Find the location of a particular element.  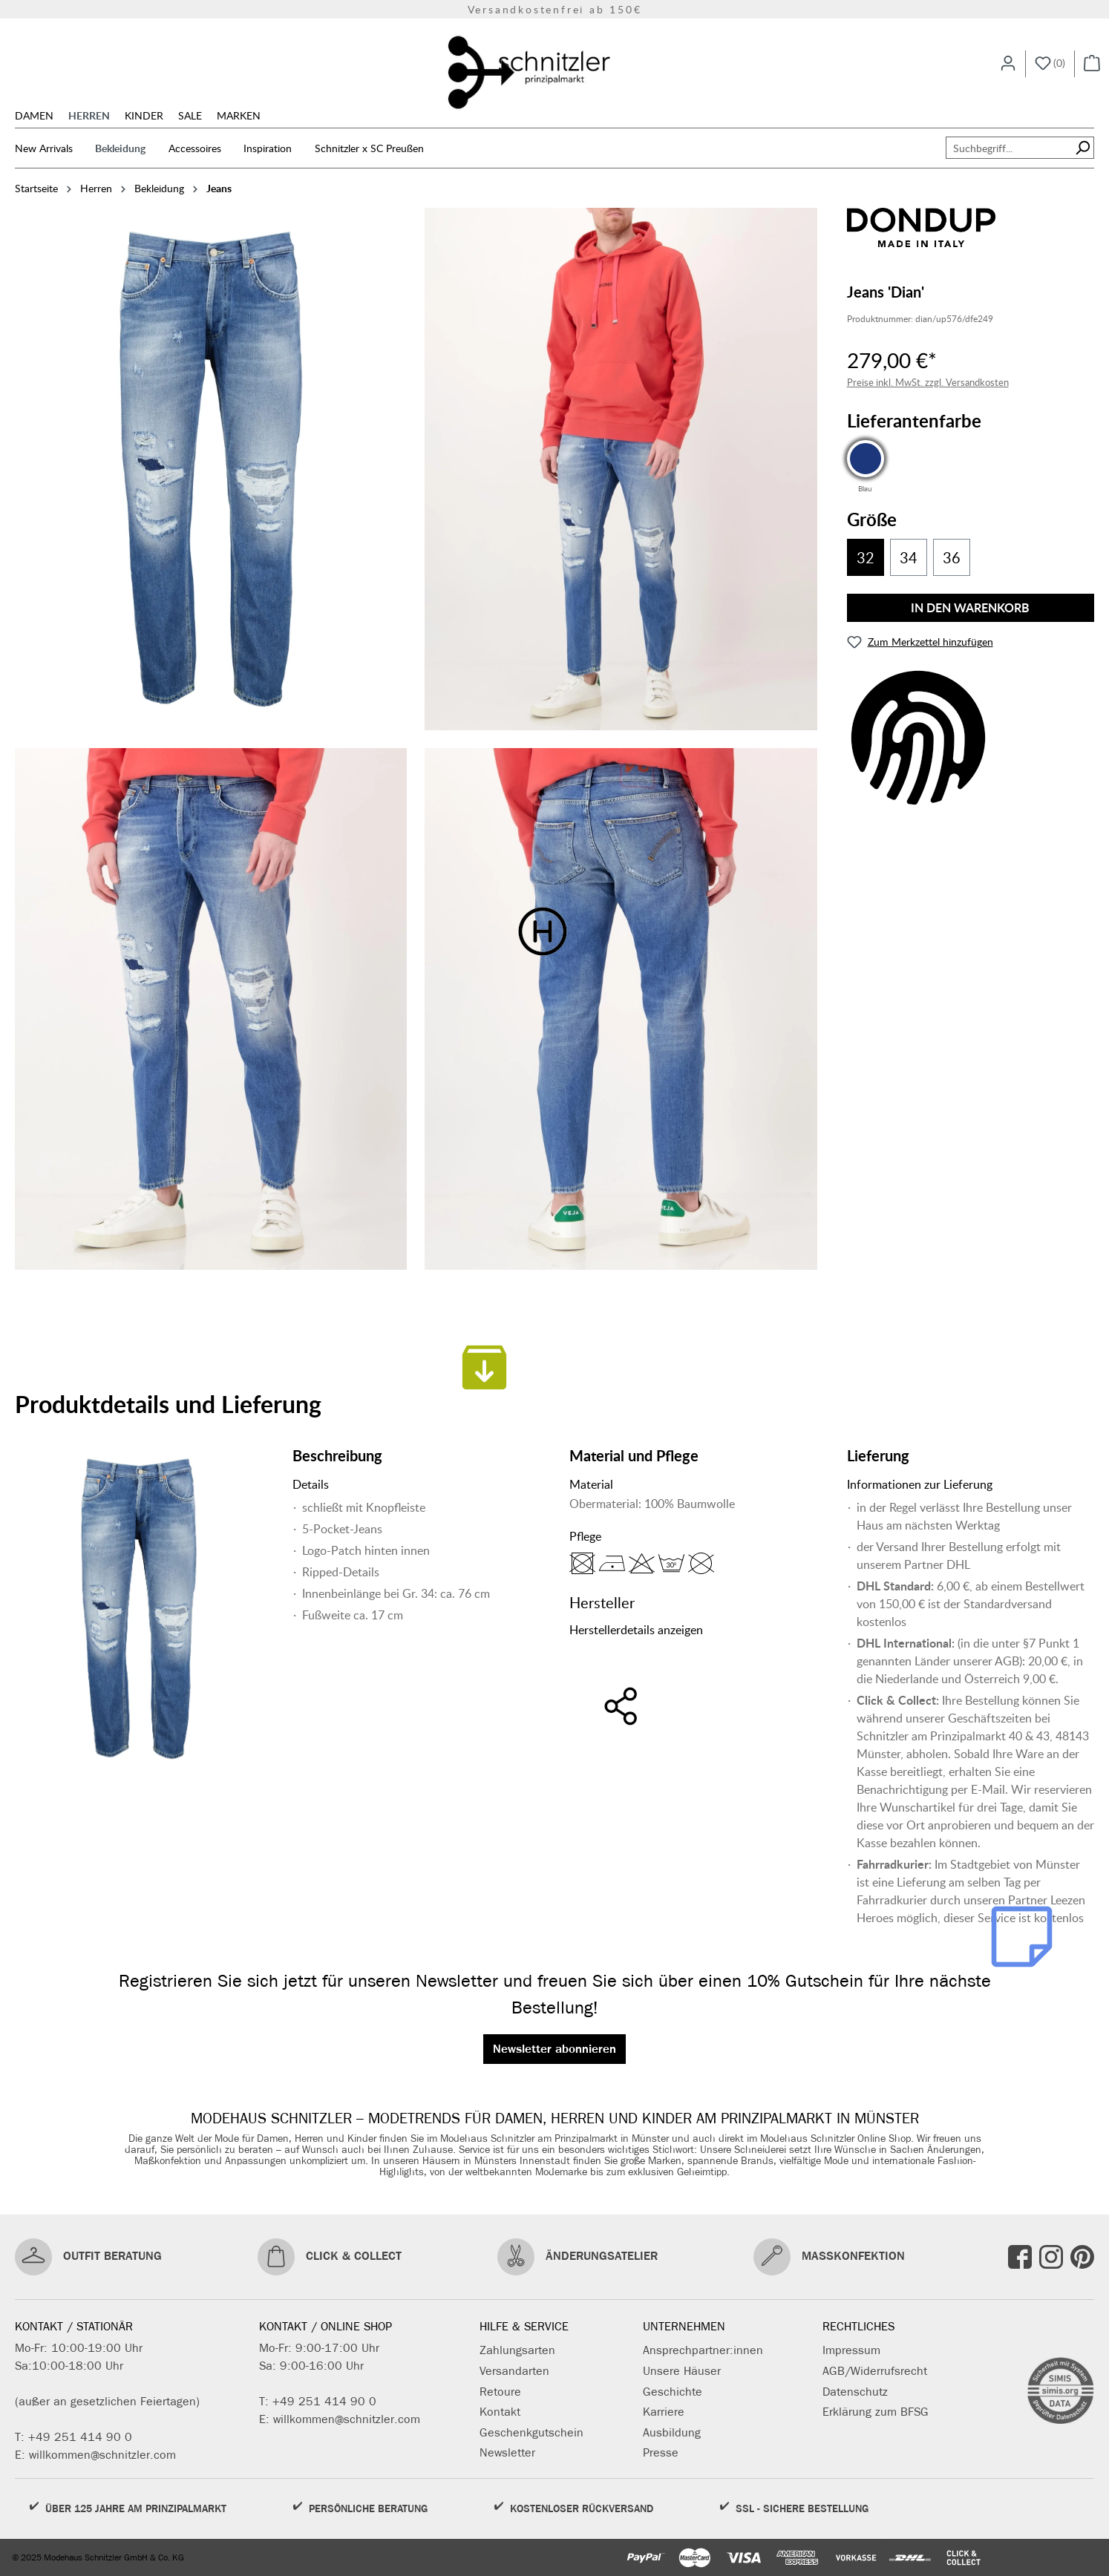

download to storage or archive is located at coordinates (484, 1367).